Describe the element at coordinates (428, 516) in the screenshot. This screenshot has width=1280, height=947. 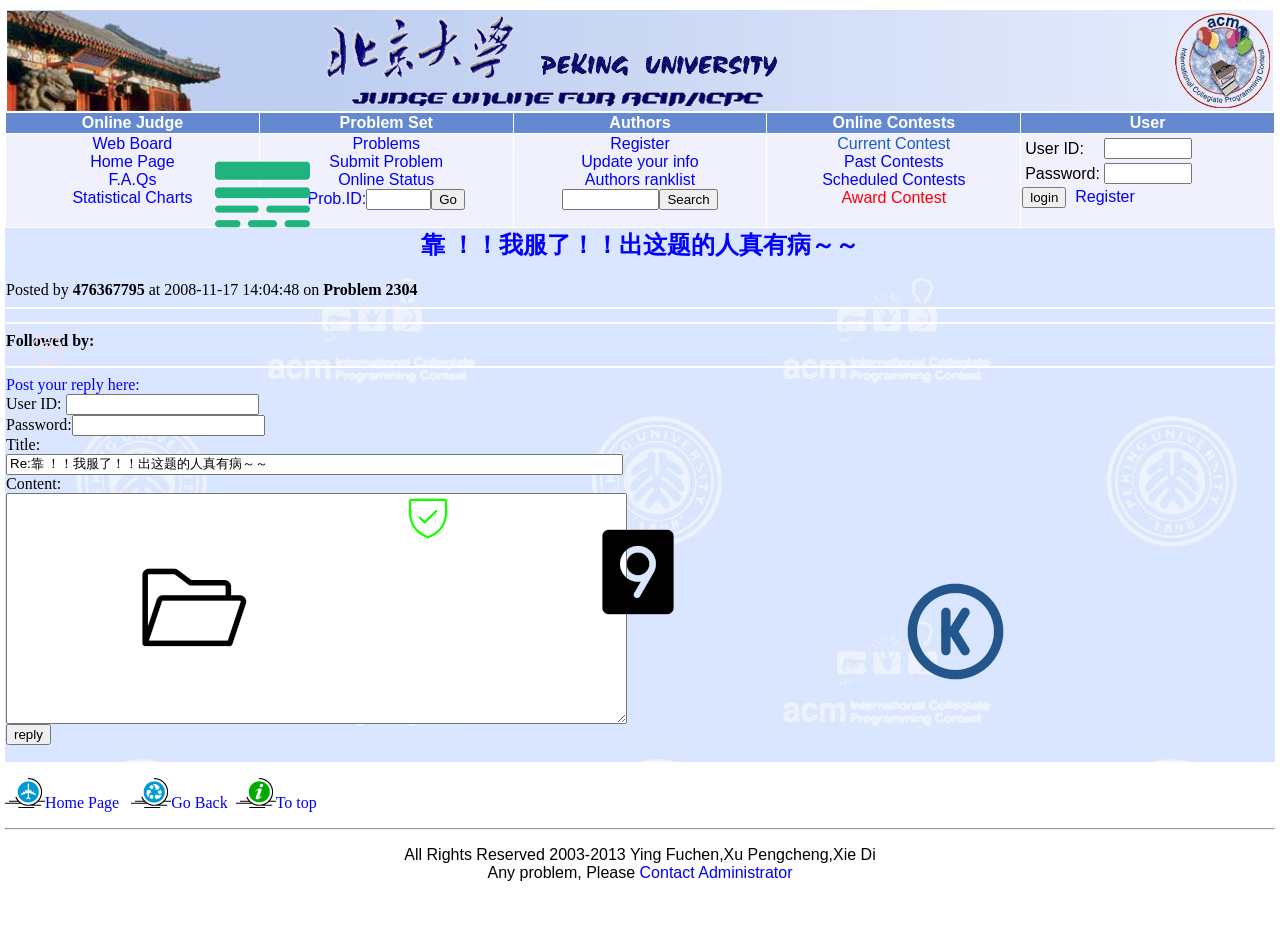
I see `indicates a verified or secure status` at that location.